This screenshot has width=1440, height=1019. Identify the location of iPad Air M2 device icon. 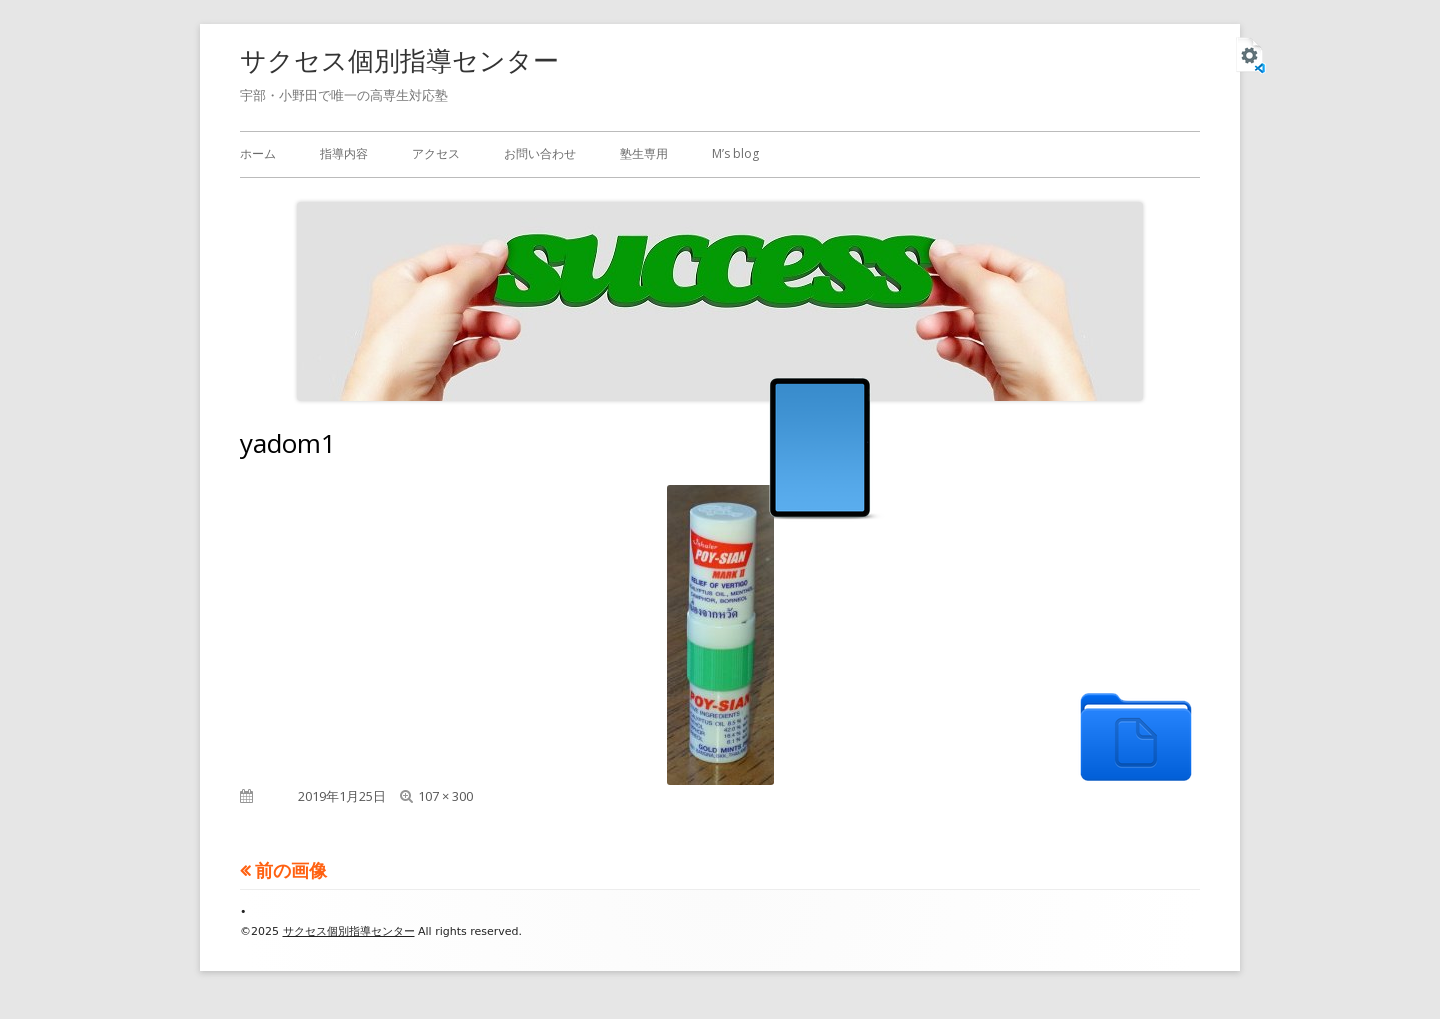
(820, 449).